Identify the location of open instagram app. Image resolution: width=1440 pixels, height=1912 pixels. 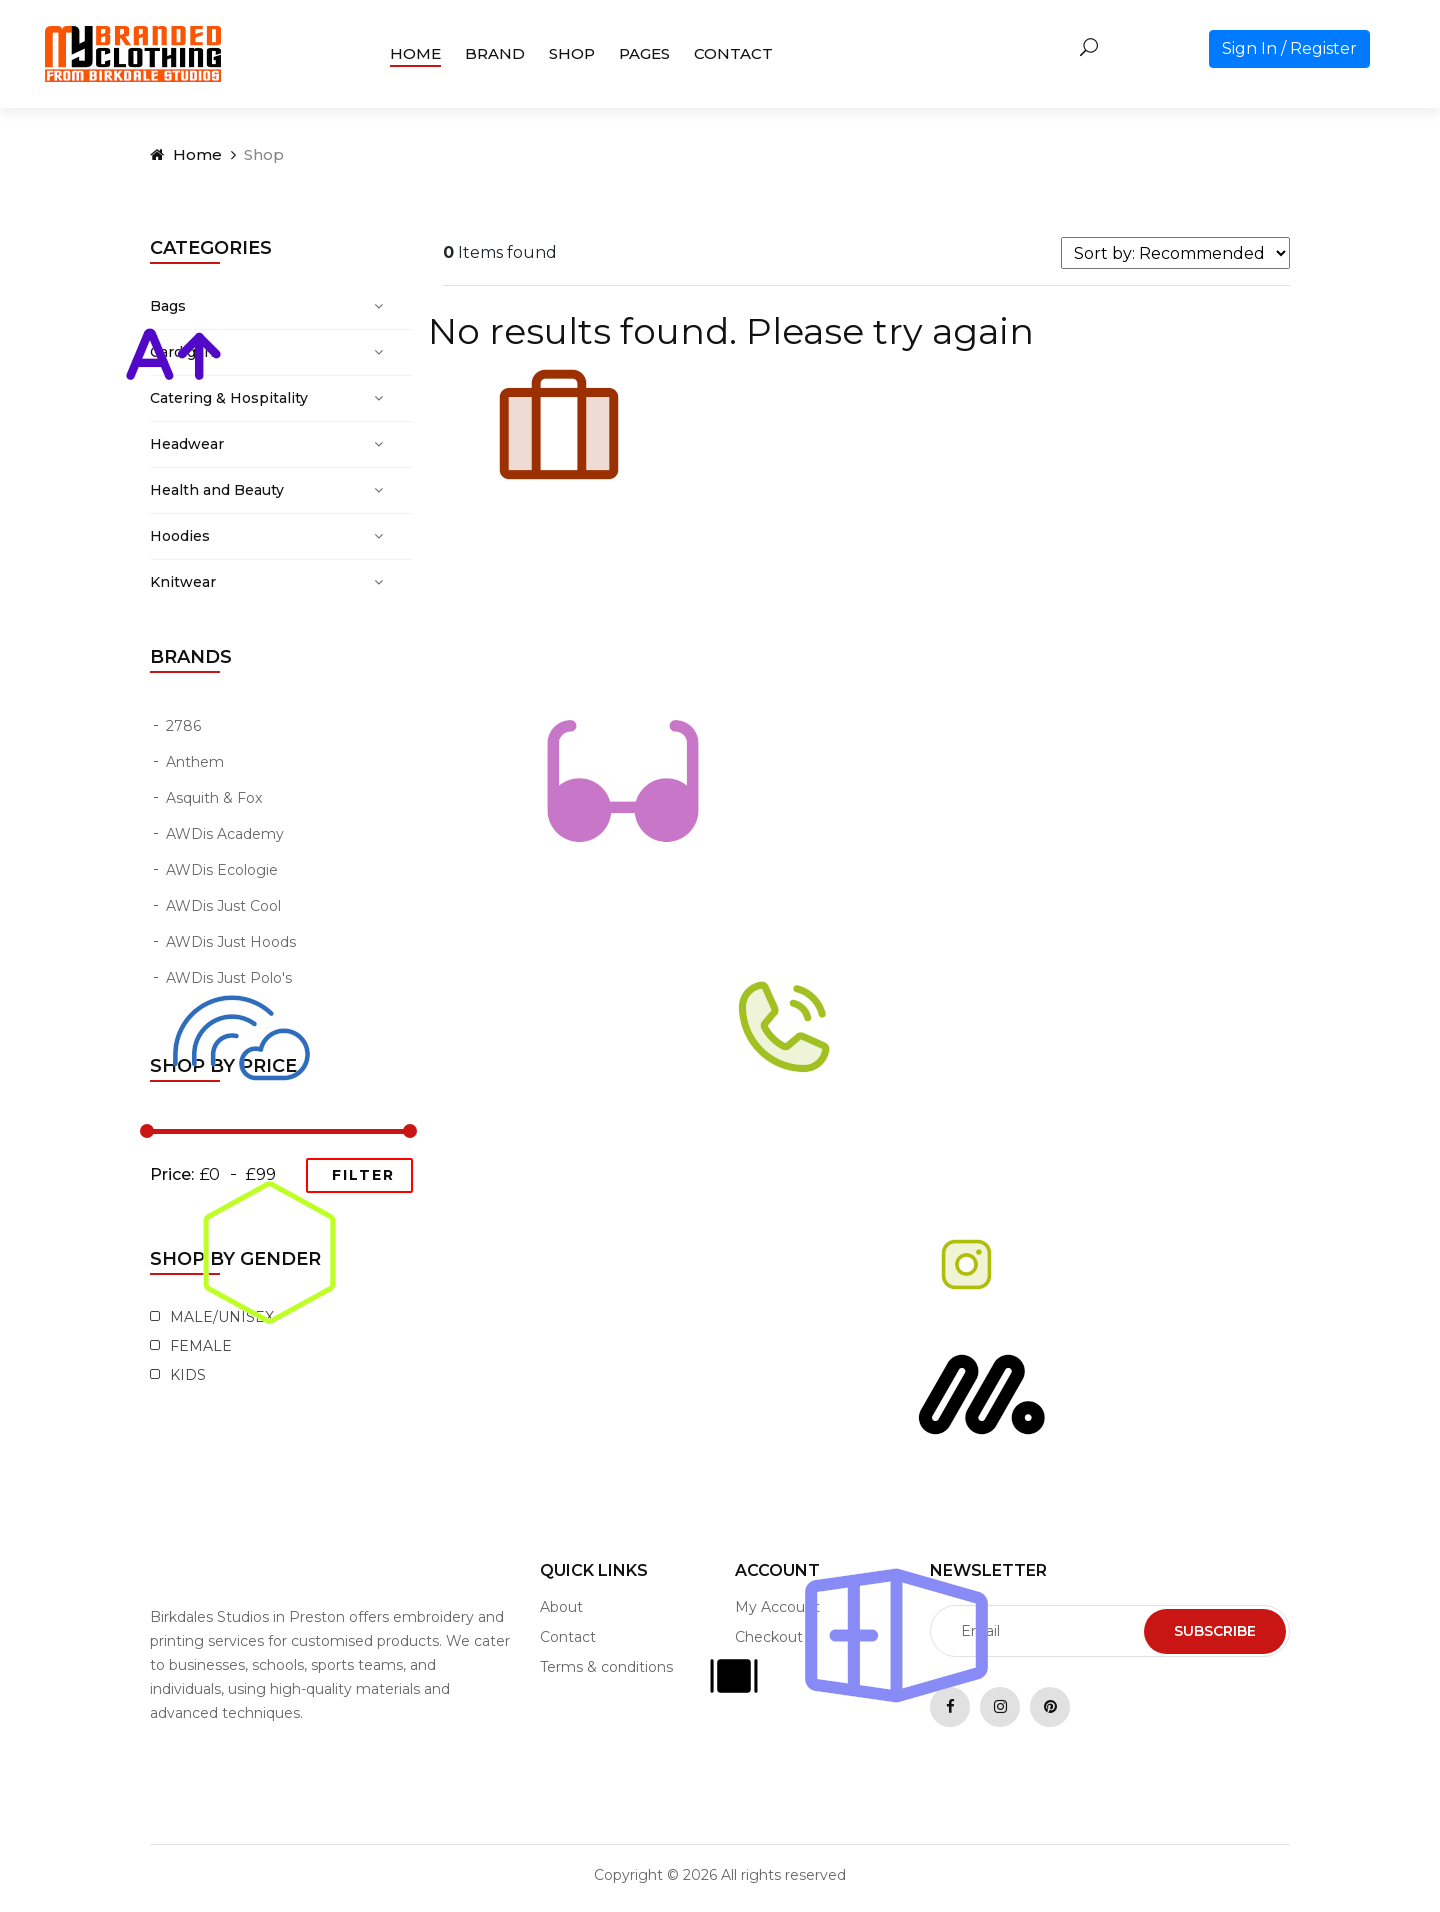
(966, 1264).